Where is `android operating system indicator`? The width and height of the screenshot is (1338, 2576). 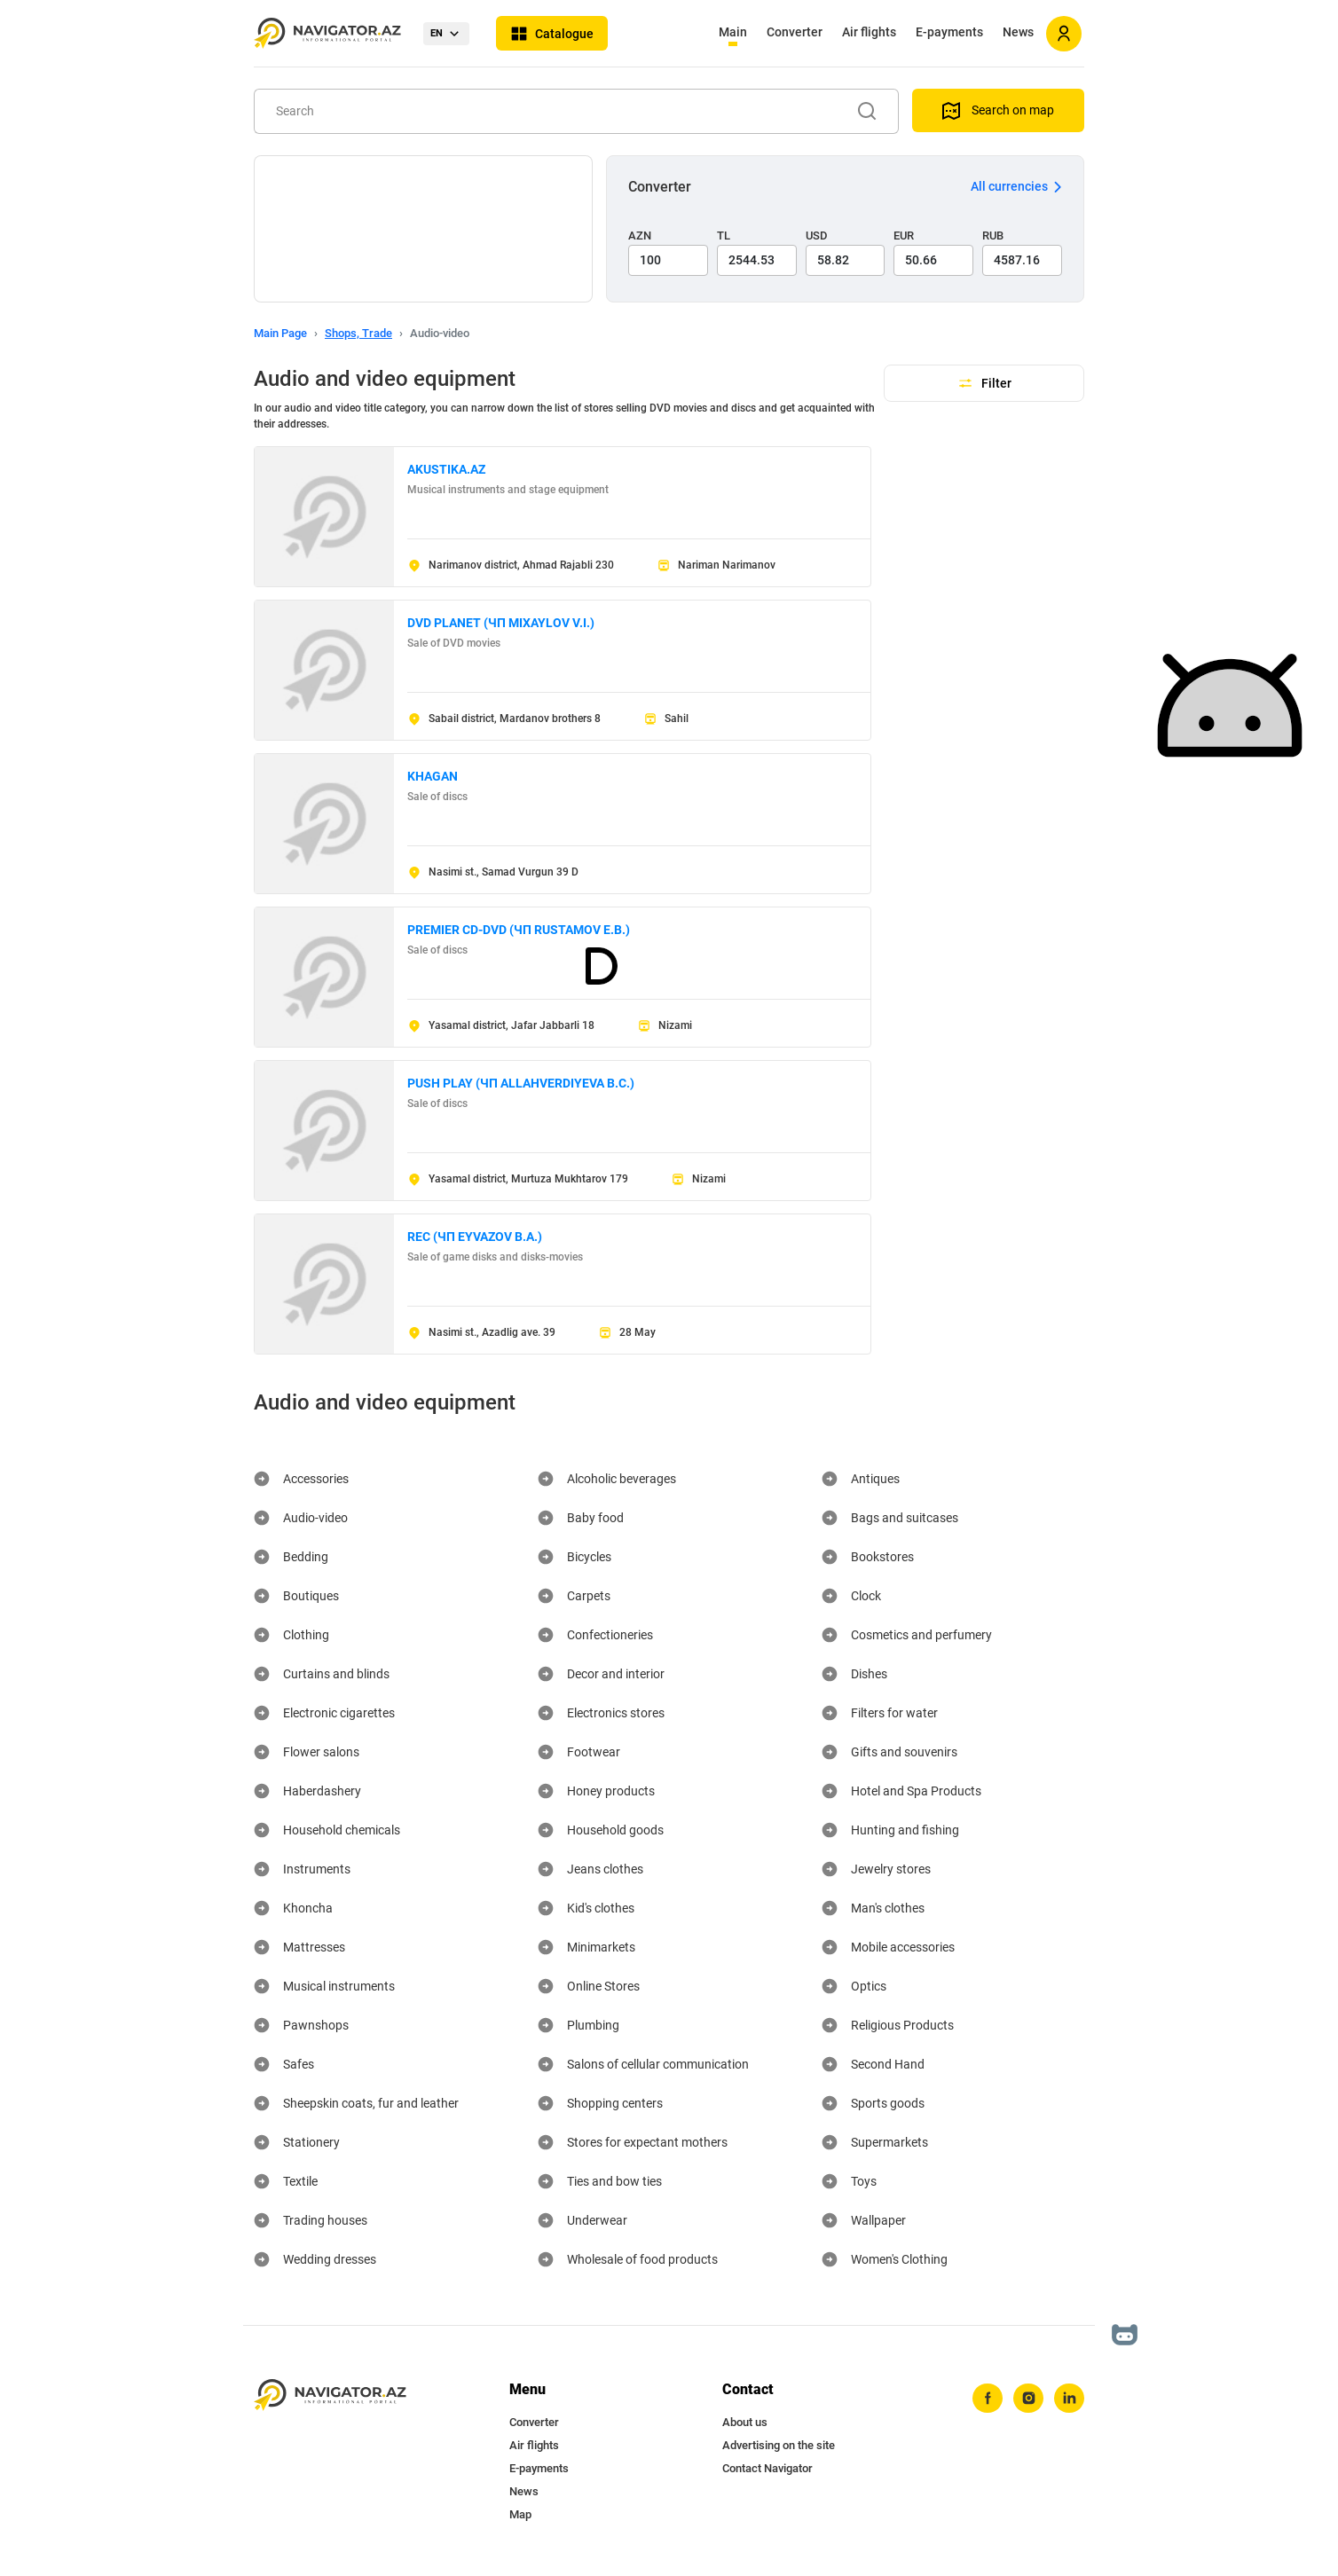 android operating system indicator is located at coordinates (1230, 711).